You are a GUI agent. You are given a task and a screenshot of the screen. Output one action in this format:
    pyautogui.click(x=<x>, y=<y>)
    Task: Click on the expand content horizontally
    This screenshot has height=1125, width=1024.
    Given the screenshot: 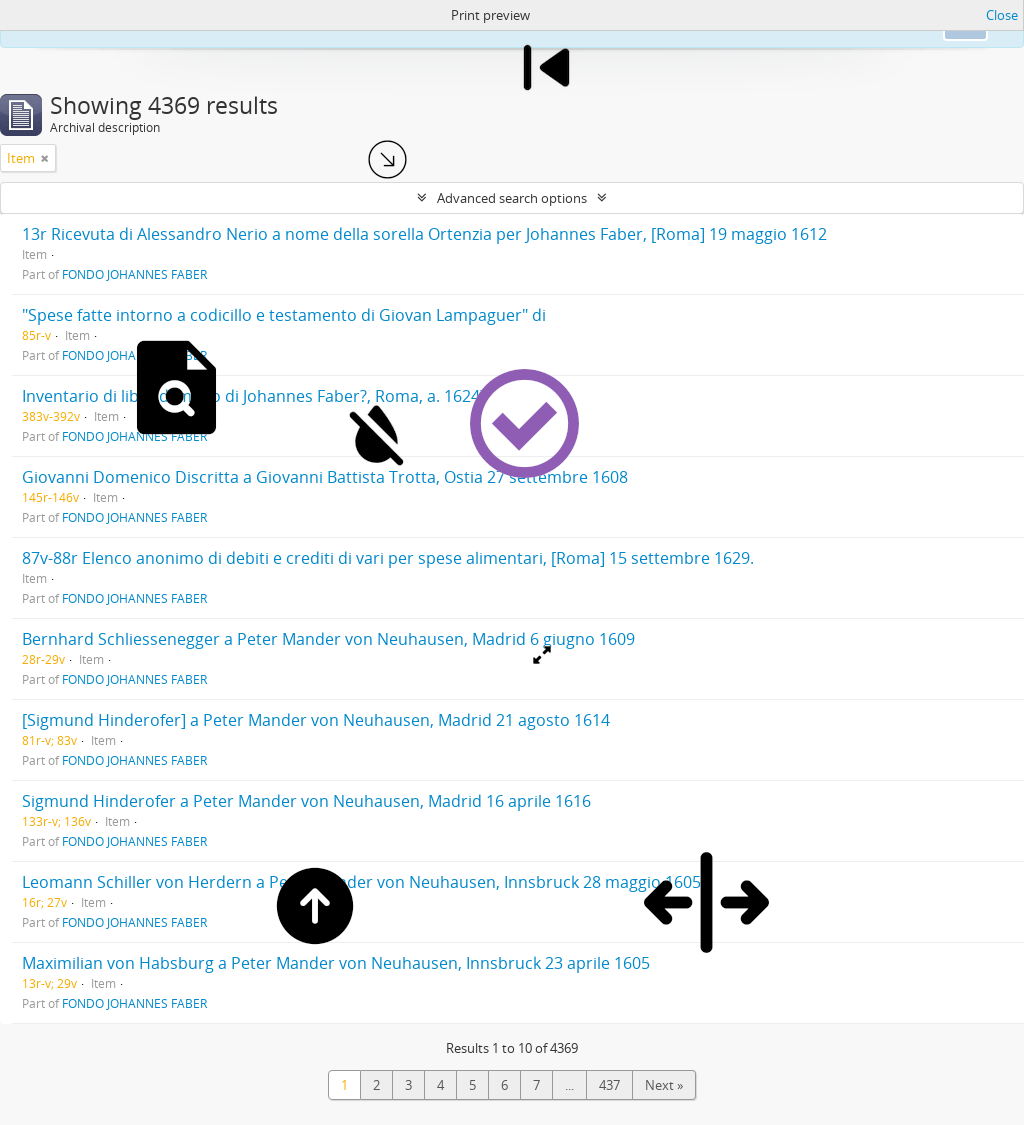 What is the action you would take?
    pyautogui.click(x=706, y=902)
    